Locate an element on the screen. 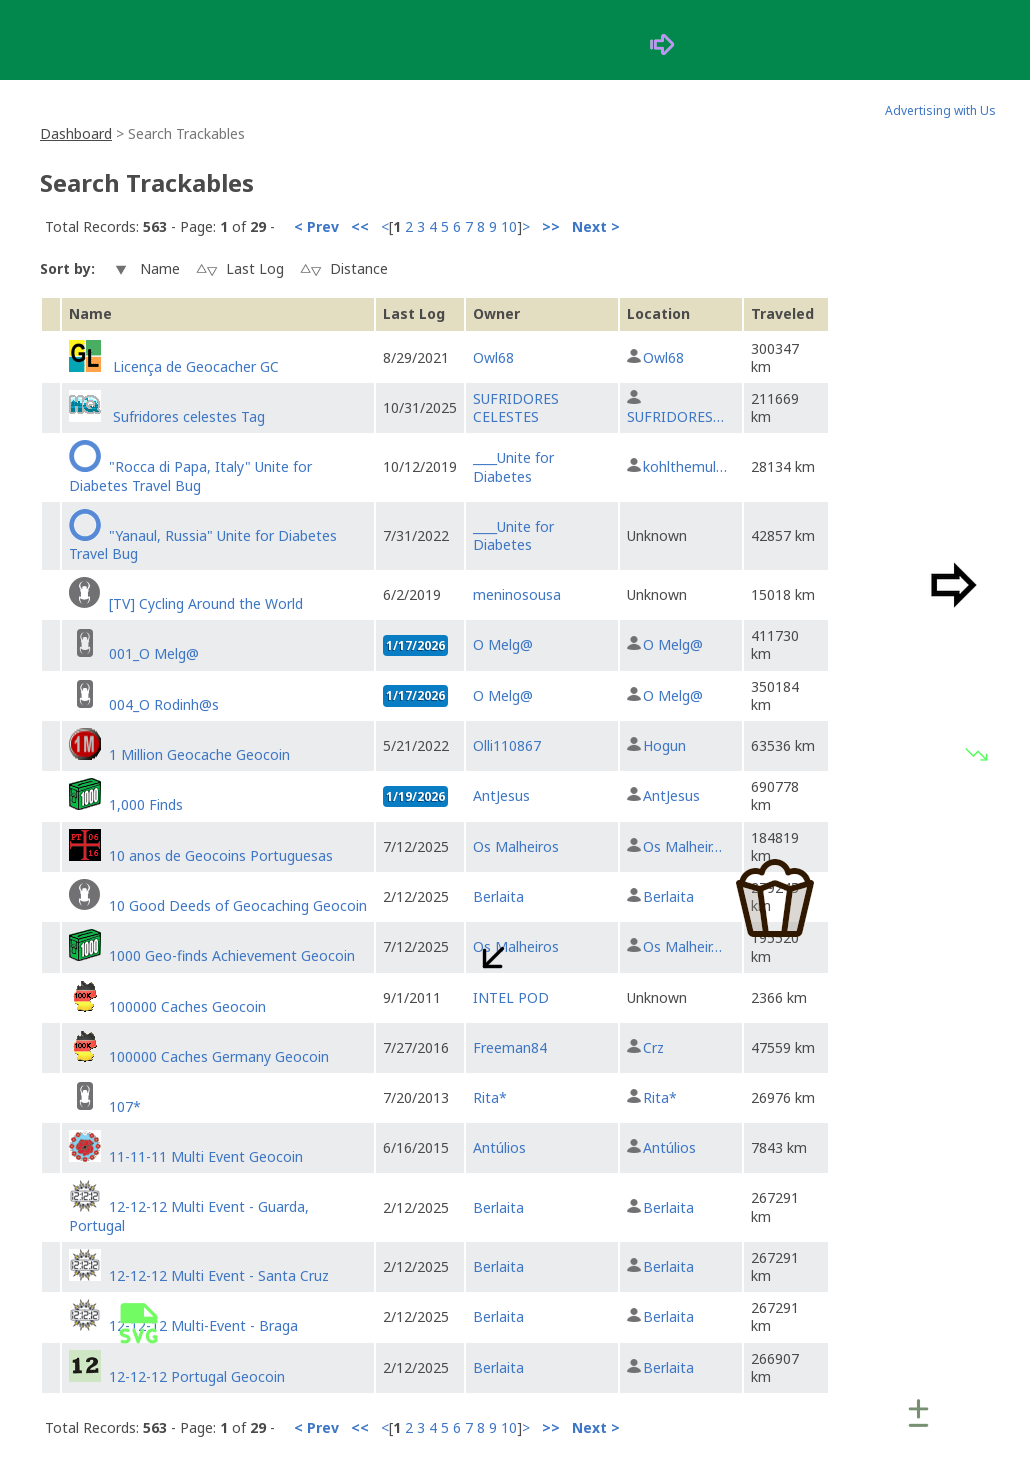 The image size is (1030, 1481). forward an email or message is located at coordinates (954, 585).